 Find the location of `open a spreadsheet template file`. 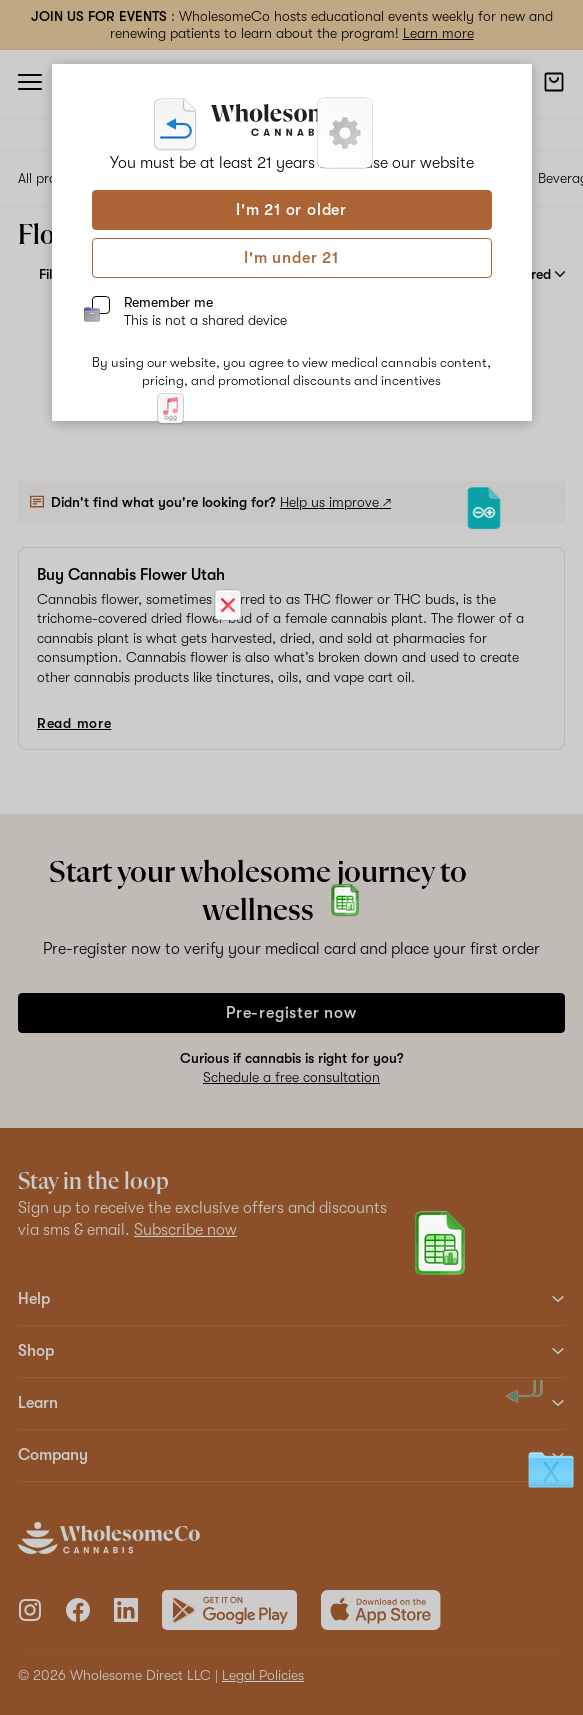

open a spreadsheet template file is located at coordinates (345, 900).